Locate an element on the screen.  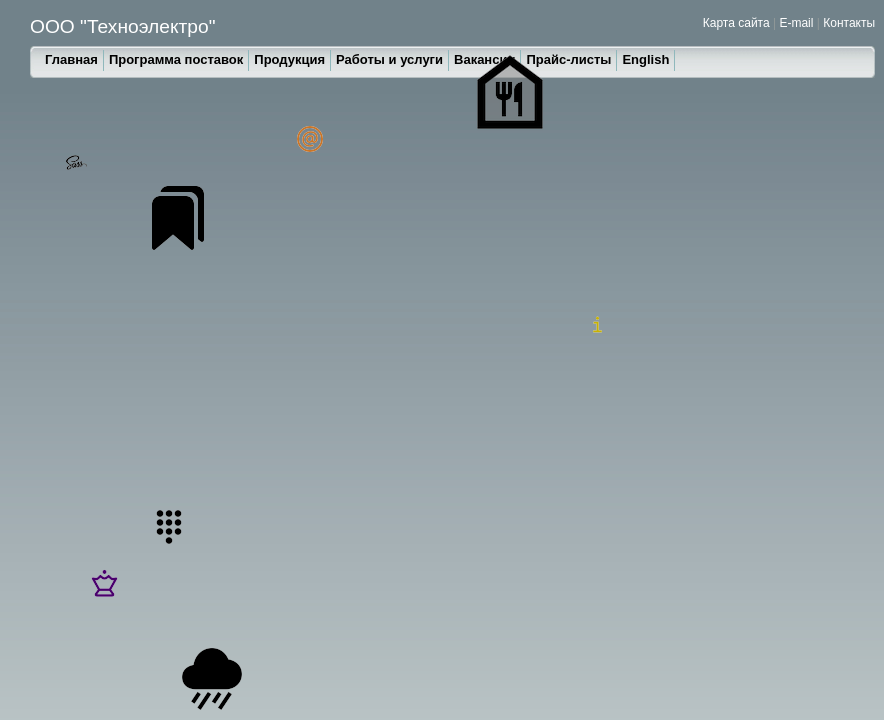
sass stylesheet preprocessor logo is located at coordinates (76, 162).